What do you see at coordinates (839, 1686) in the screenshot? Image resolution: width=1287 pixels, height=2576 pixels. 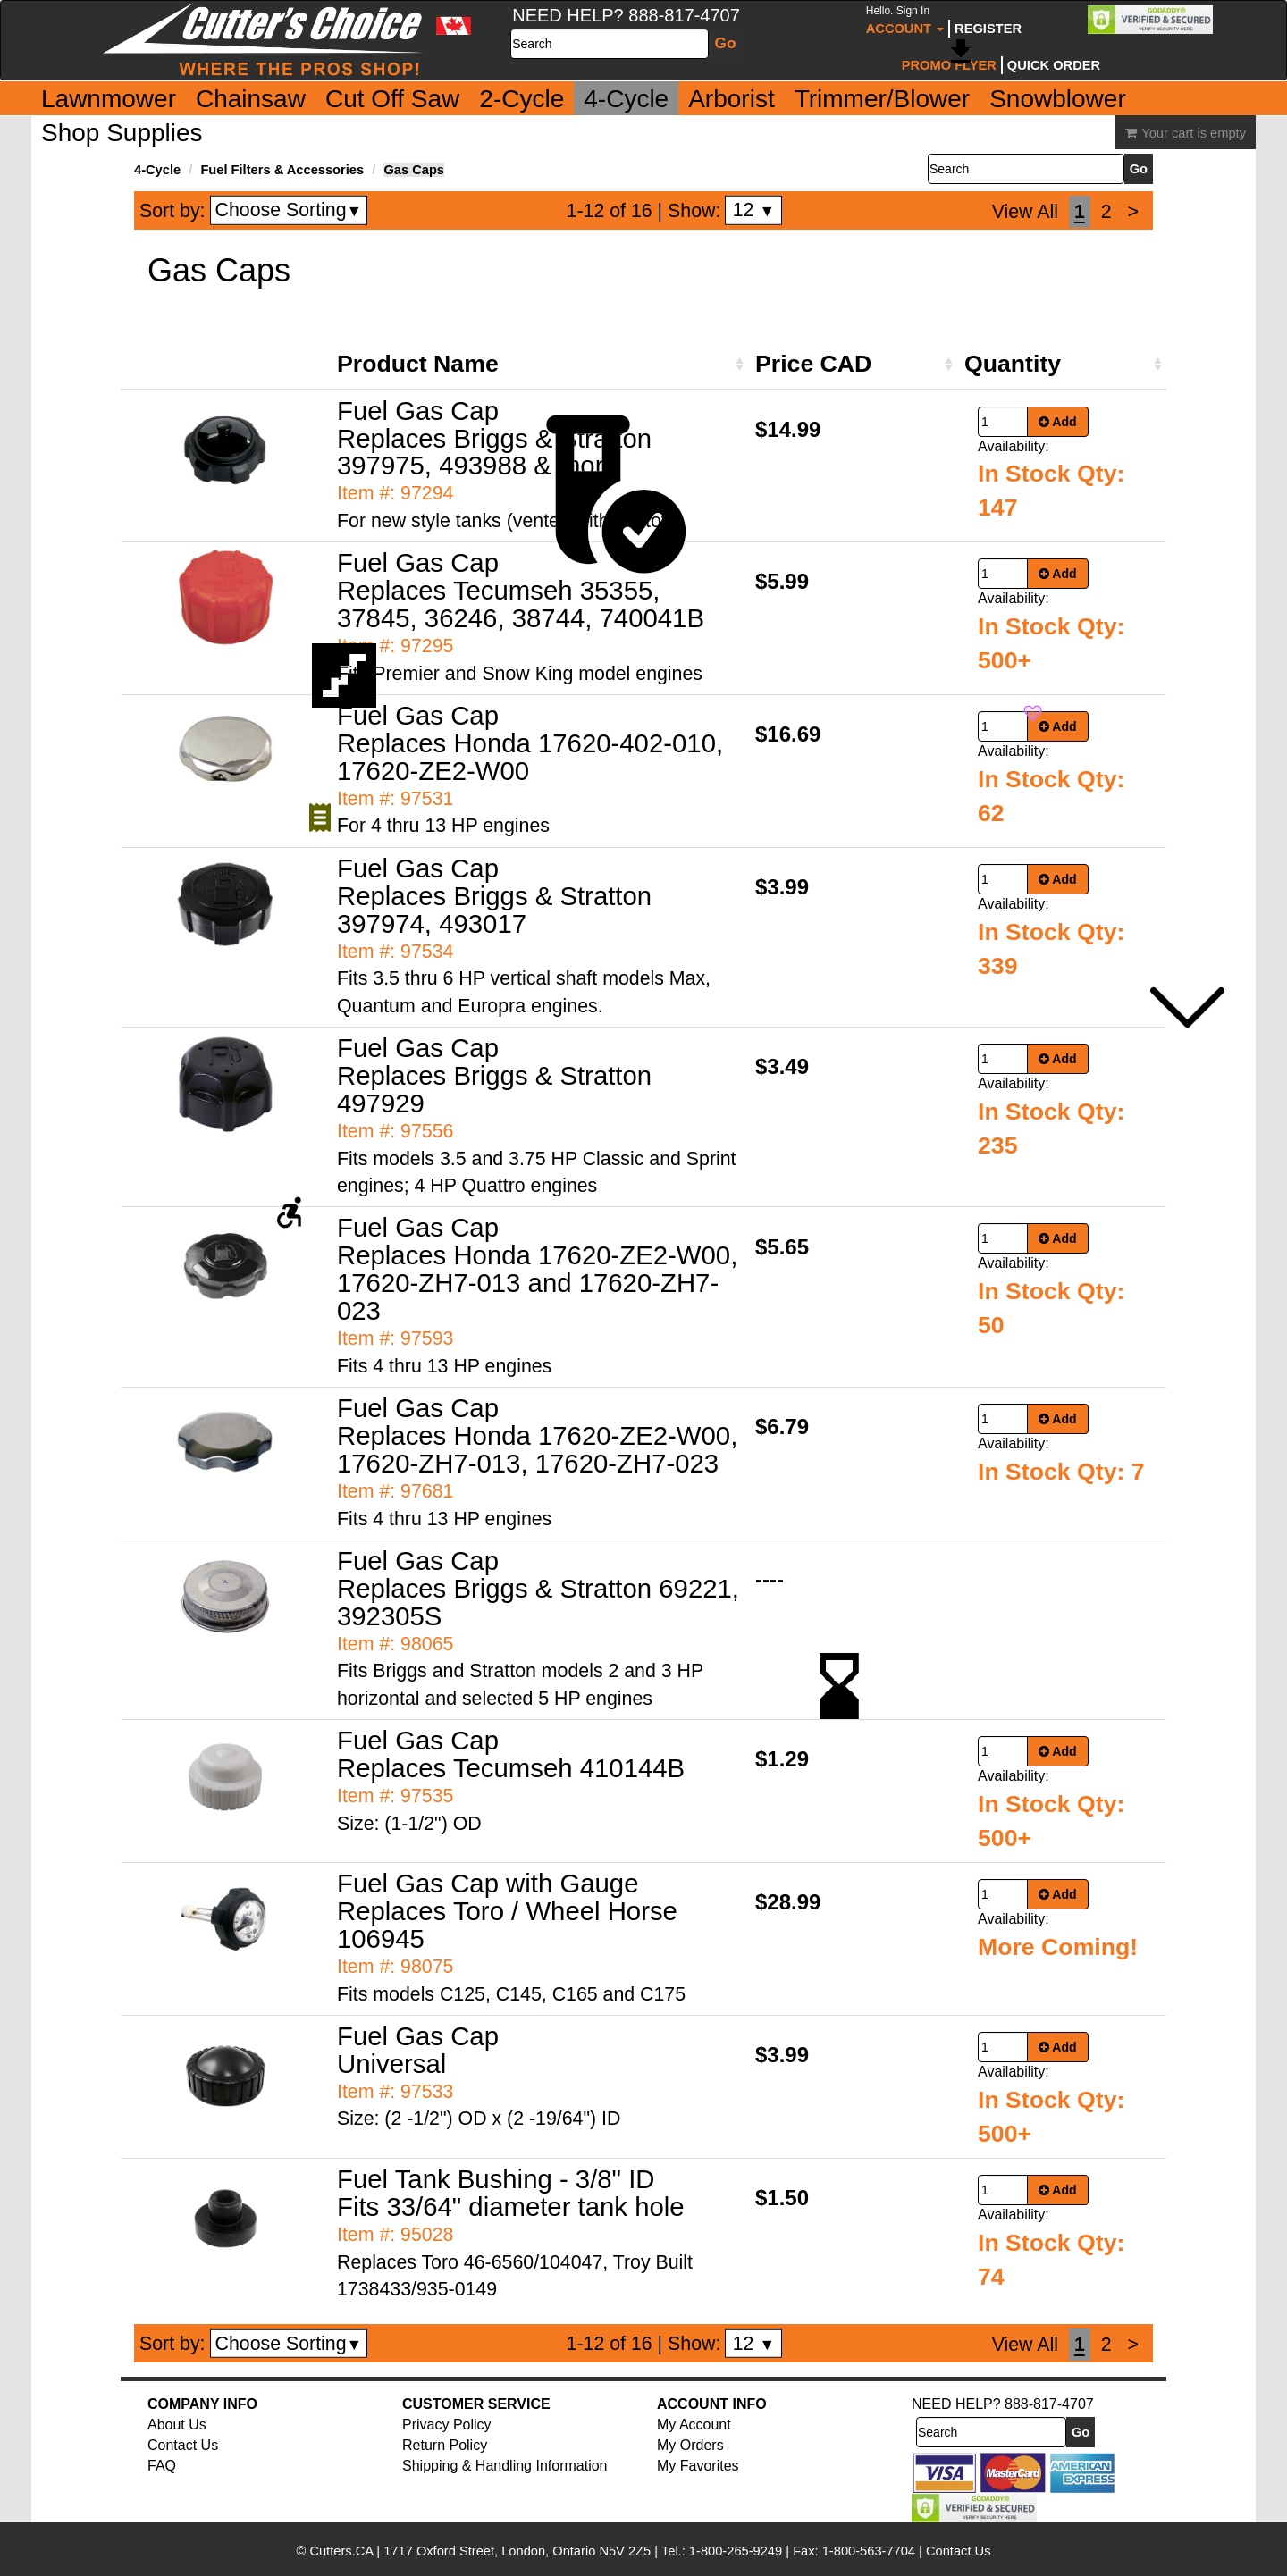 I see `indicates time remaining or process nearing completion` at bounding box center [839, 1686].